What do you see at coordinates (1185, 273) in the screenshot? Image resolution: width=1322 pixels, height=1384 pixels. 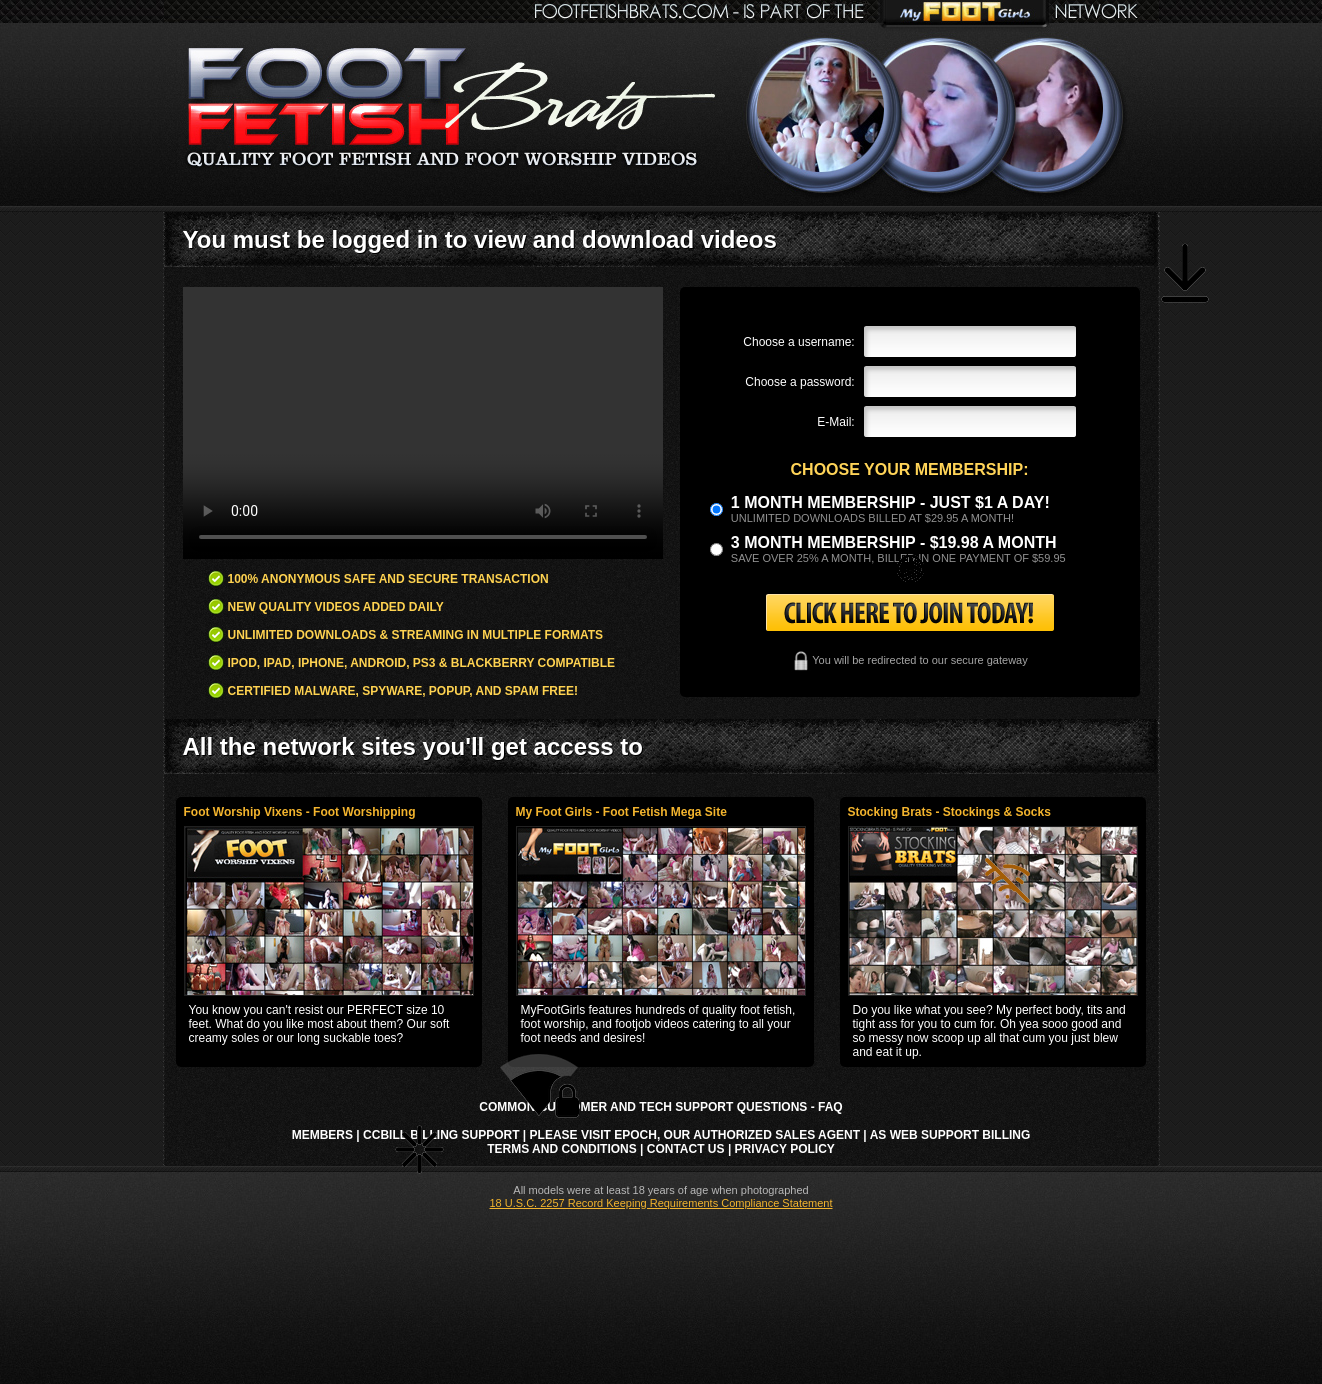 I see `download a file to your device` at bounding box center [1185, 273].